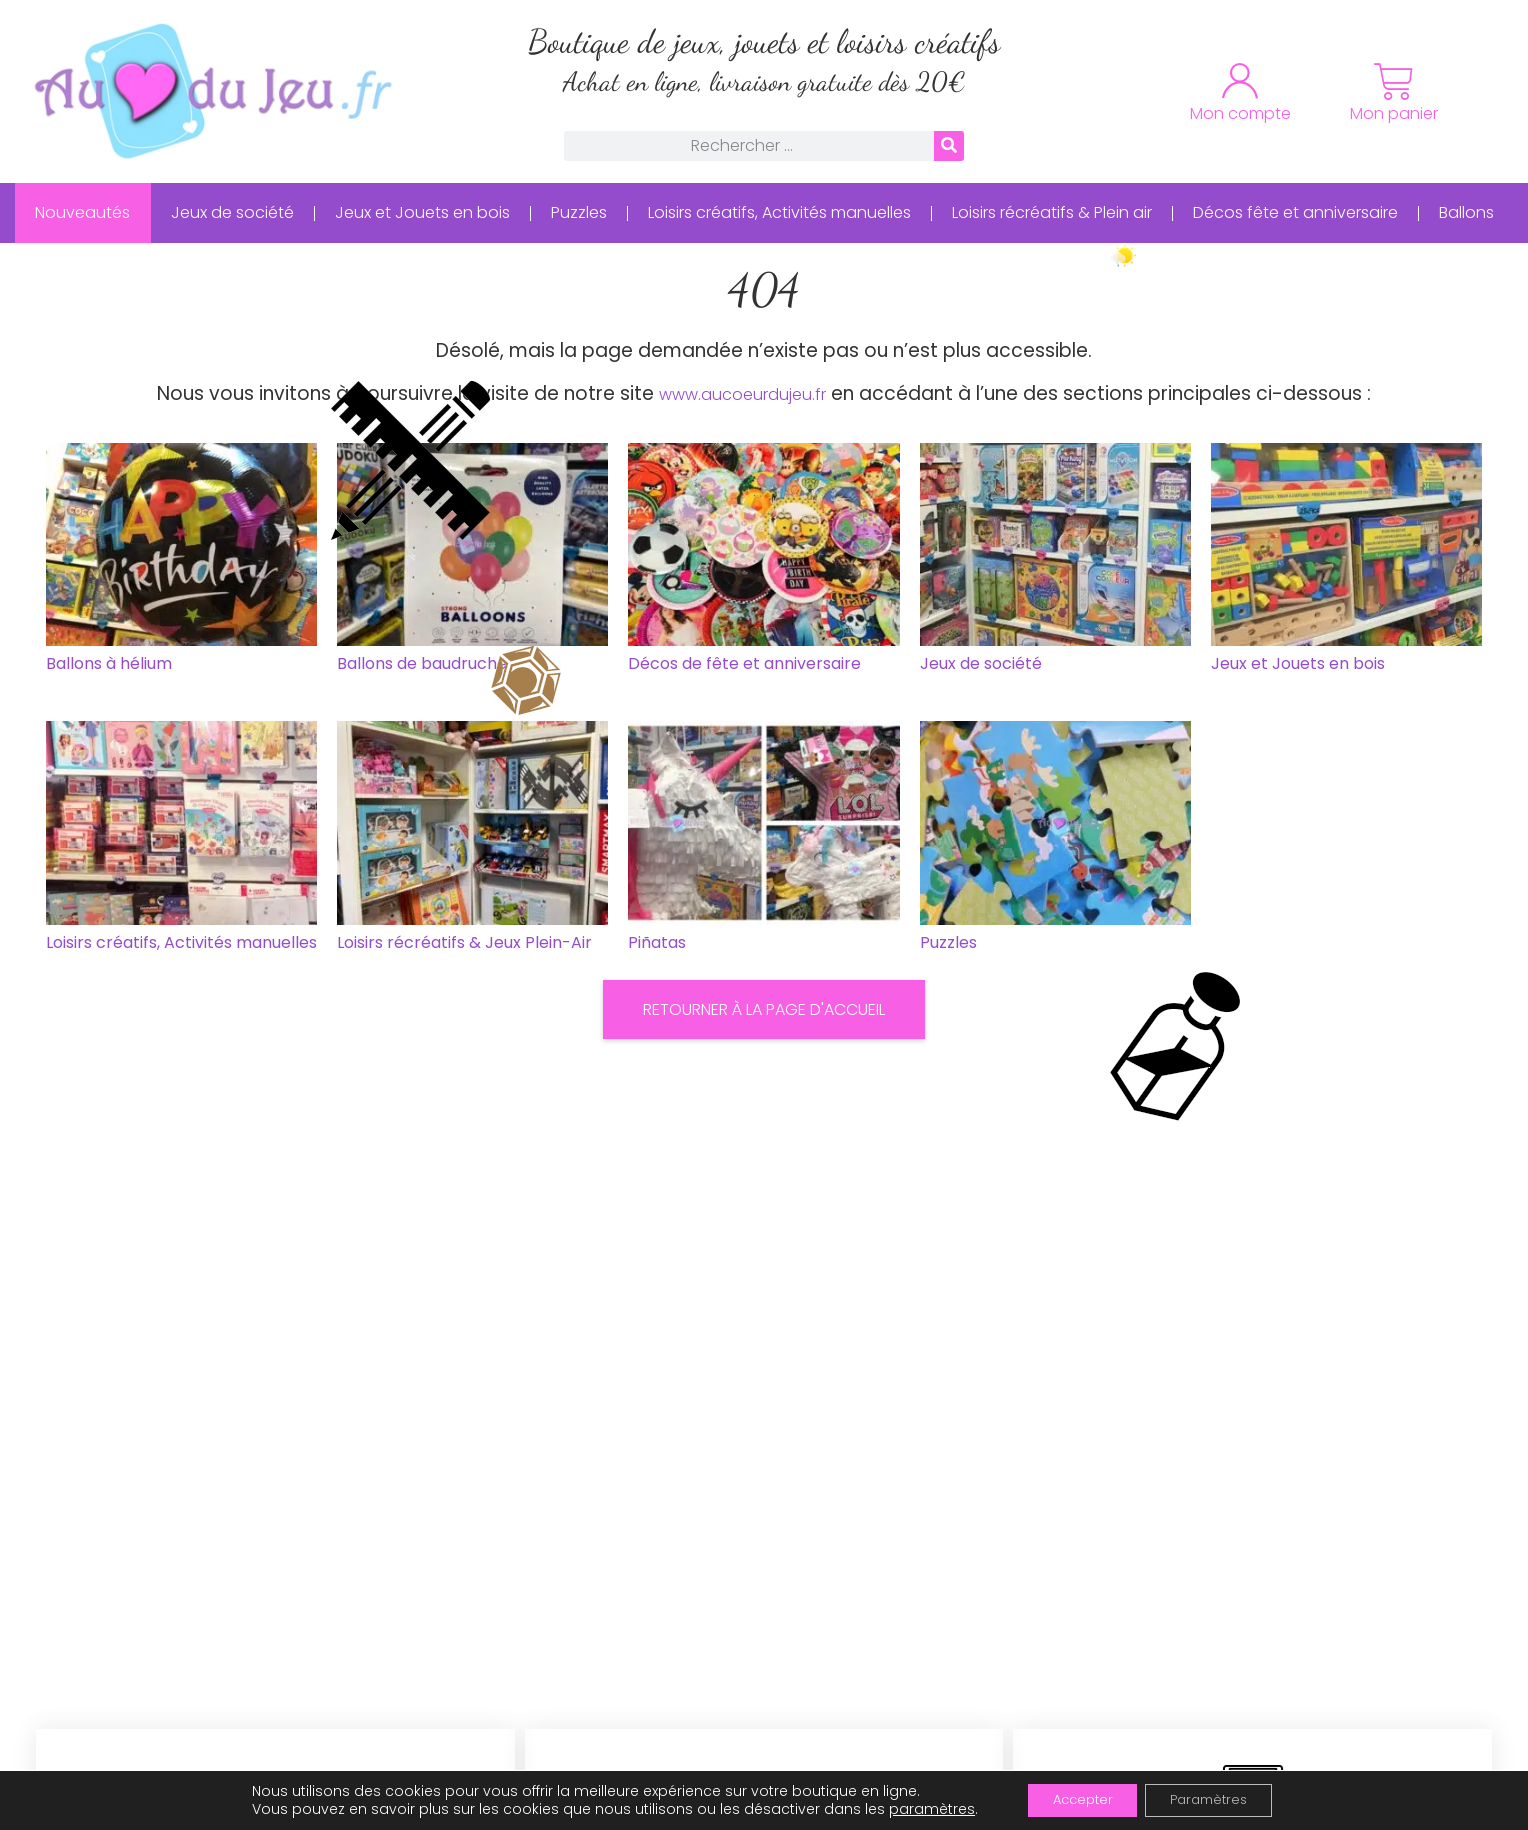  What do you see at coordinates (410, 460) in the screenshot?
I see `access design or drawing tools` at bounding box center [410, 460].